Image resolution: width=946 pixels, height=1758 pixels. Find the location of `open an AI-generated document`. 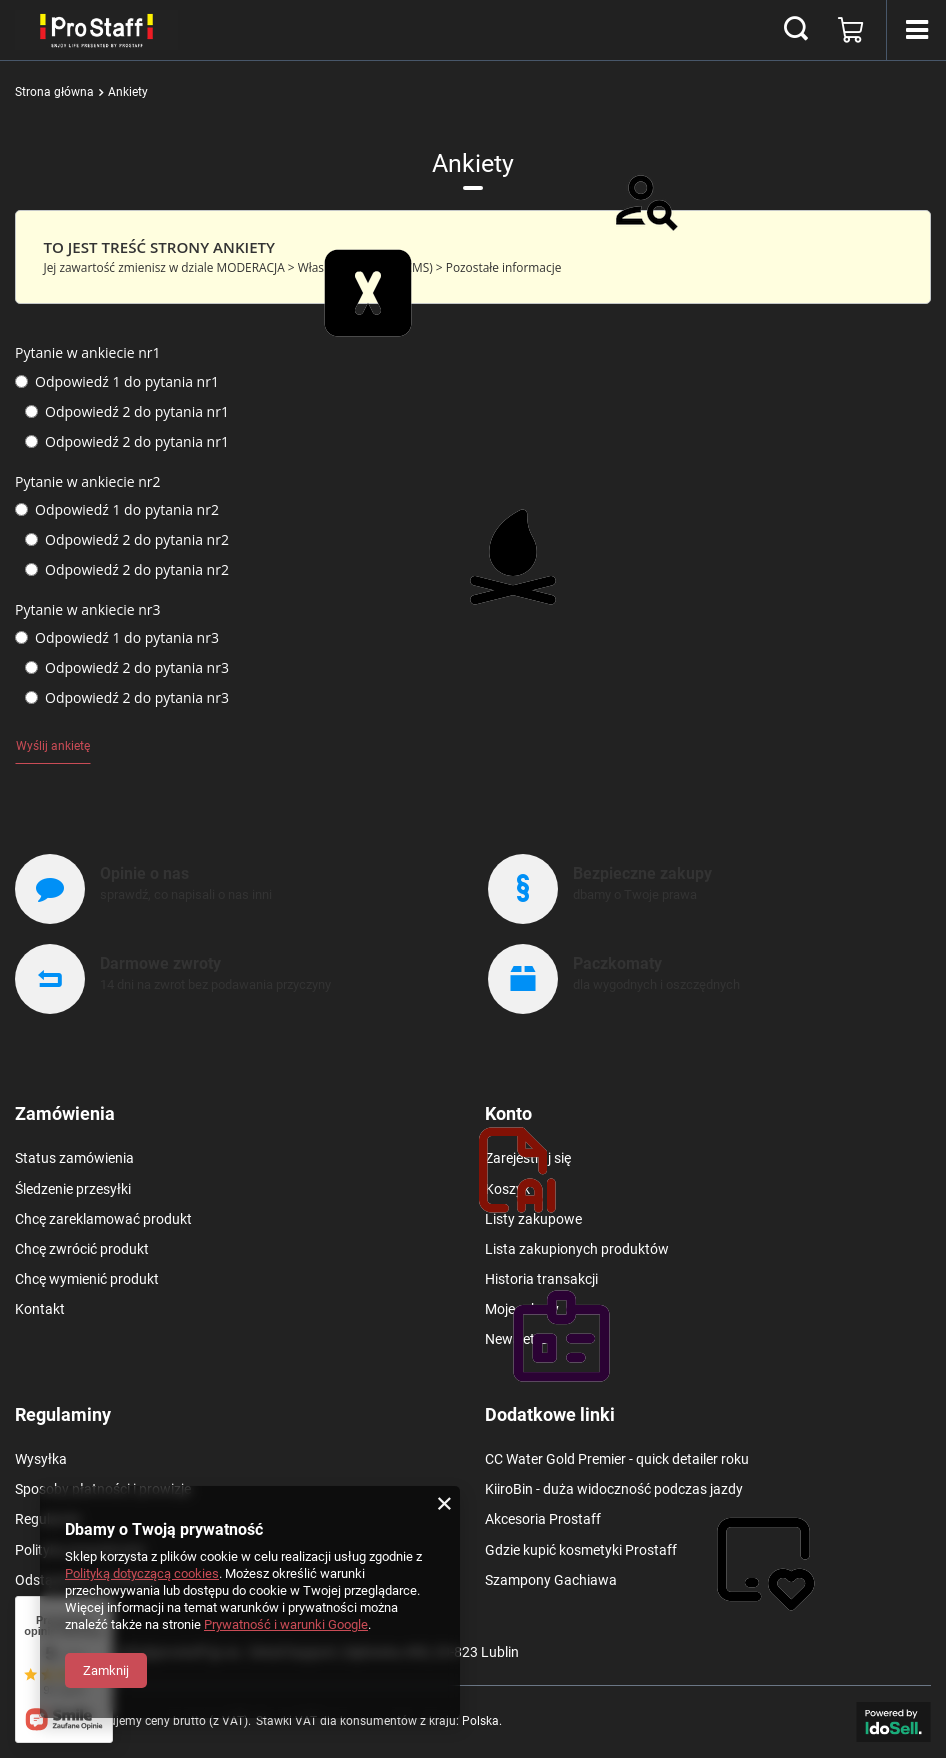

open an AI-generated document is located at coordinates (513, 1170).